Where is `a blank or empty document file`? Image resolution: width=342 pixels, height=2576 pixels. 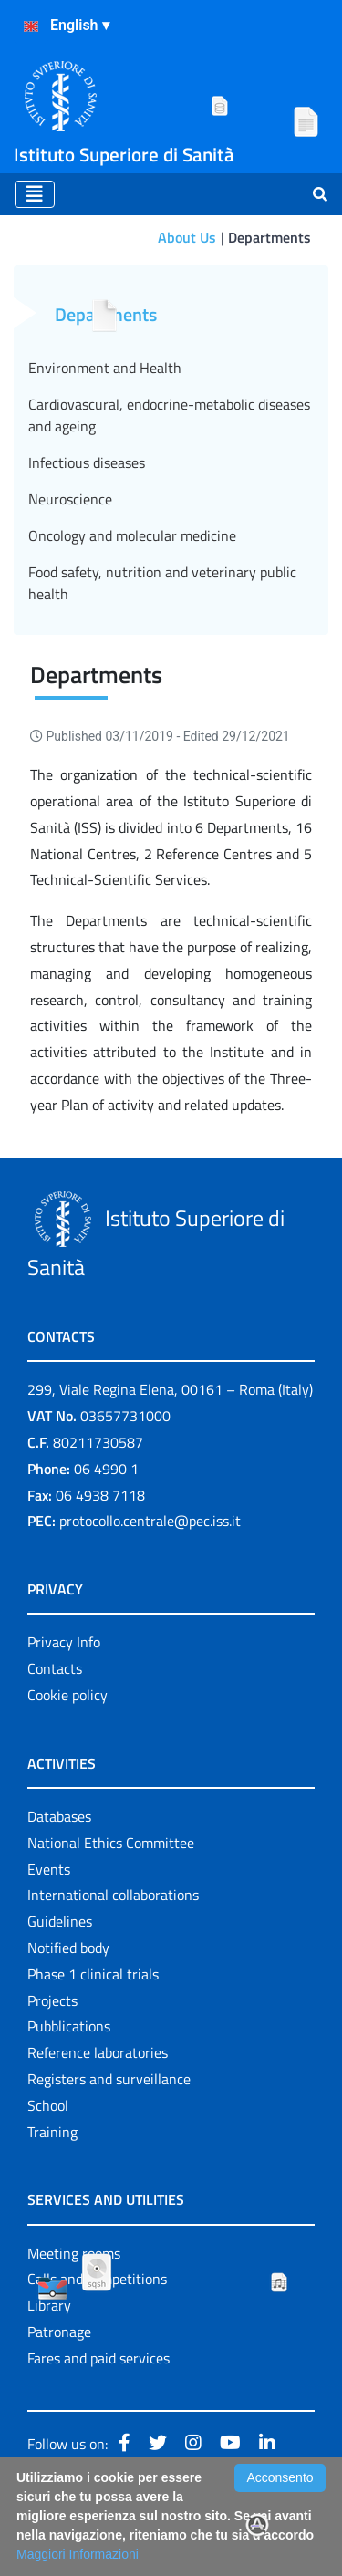
a blank or empty document file is located at coordinates (104, 316).